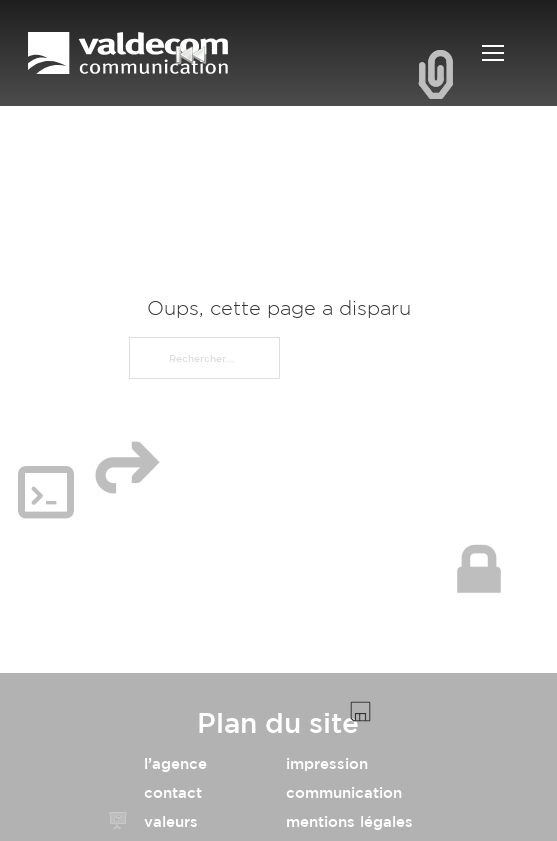  Describe the element at coordinates (190, 54) in the screenshot. I see `skip to previous track` at that location.